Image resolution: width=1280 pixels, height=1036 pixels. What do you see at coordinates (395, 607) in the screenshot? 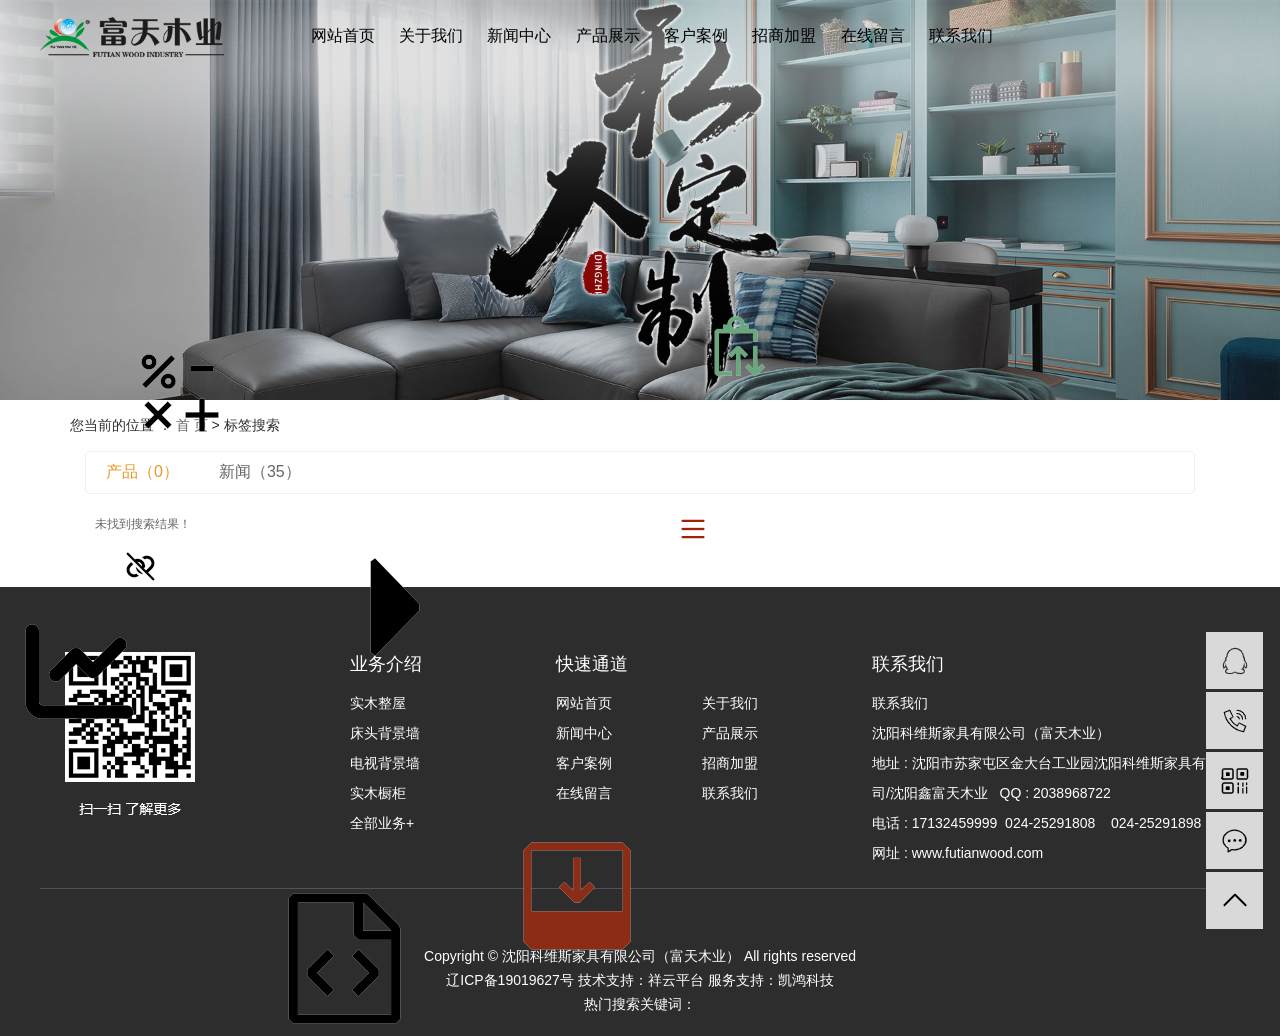
I see `play media or start playback` at bounding box center [395, 607].